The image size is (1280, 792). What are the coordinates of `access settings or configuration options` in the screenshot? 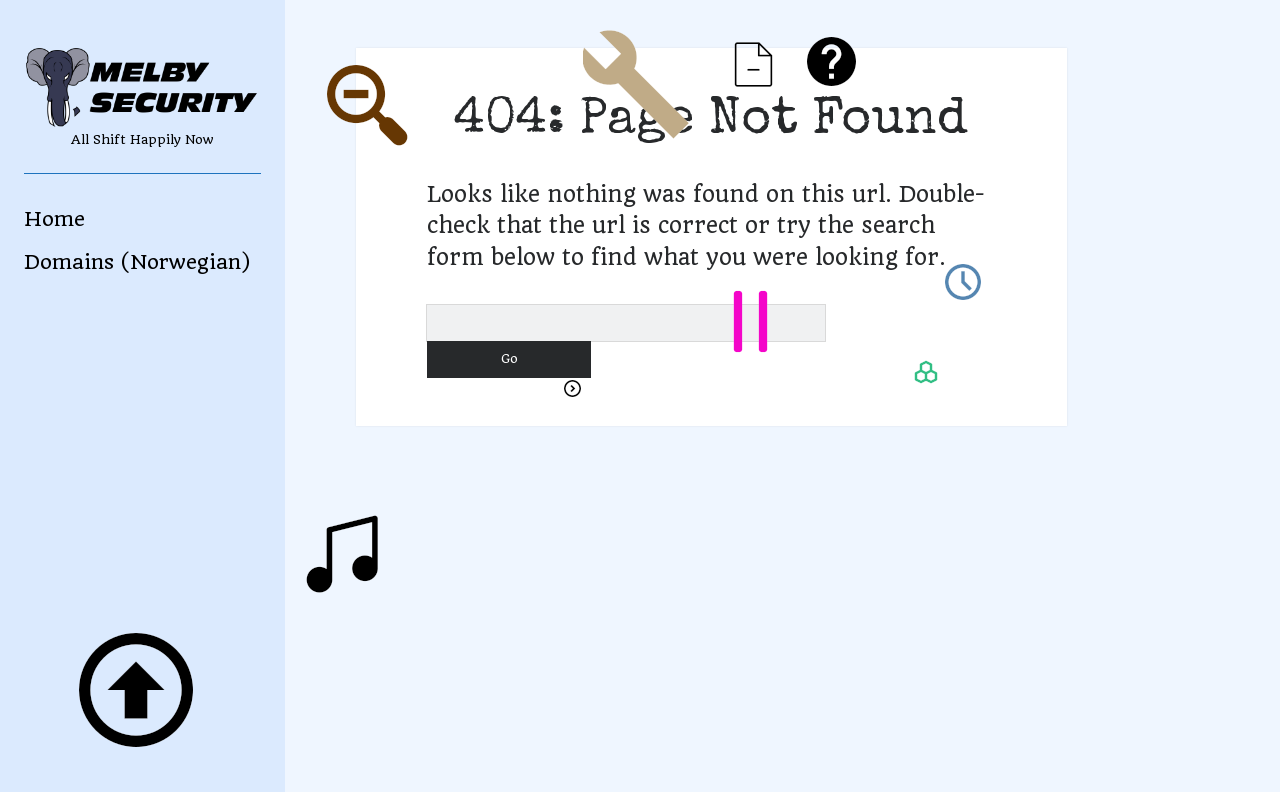 It's located at (637, 84).